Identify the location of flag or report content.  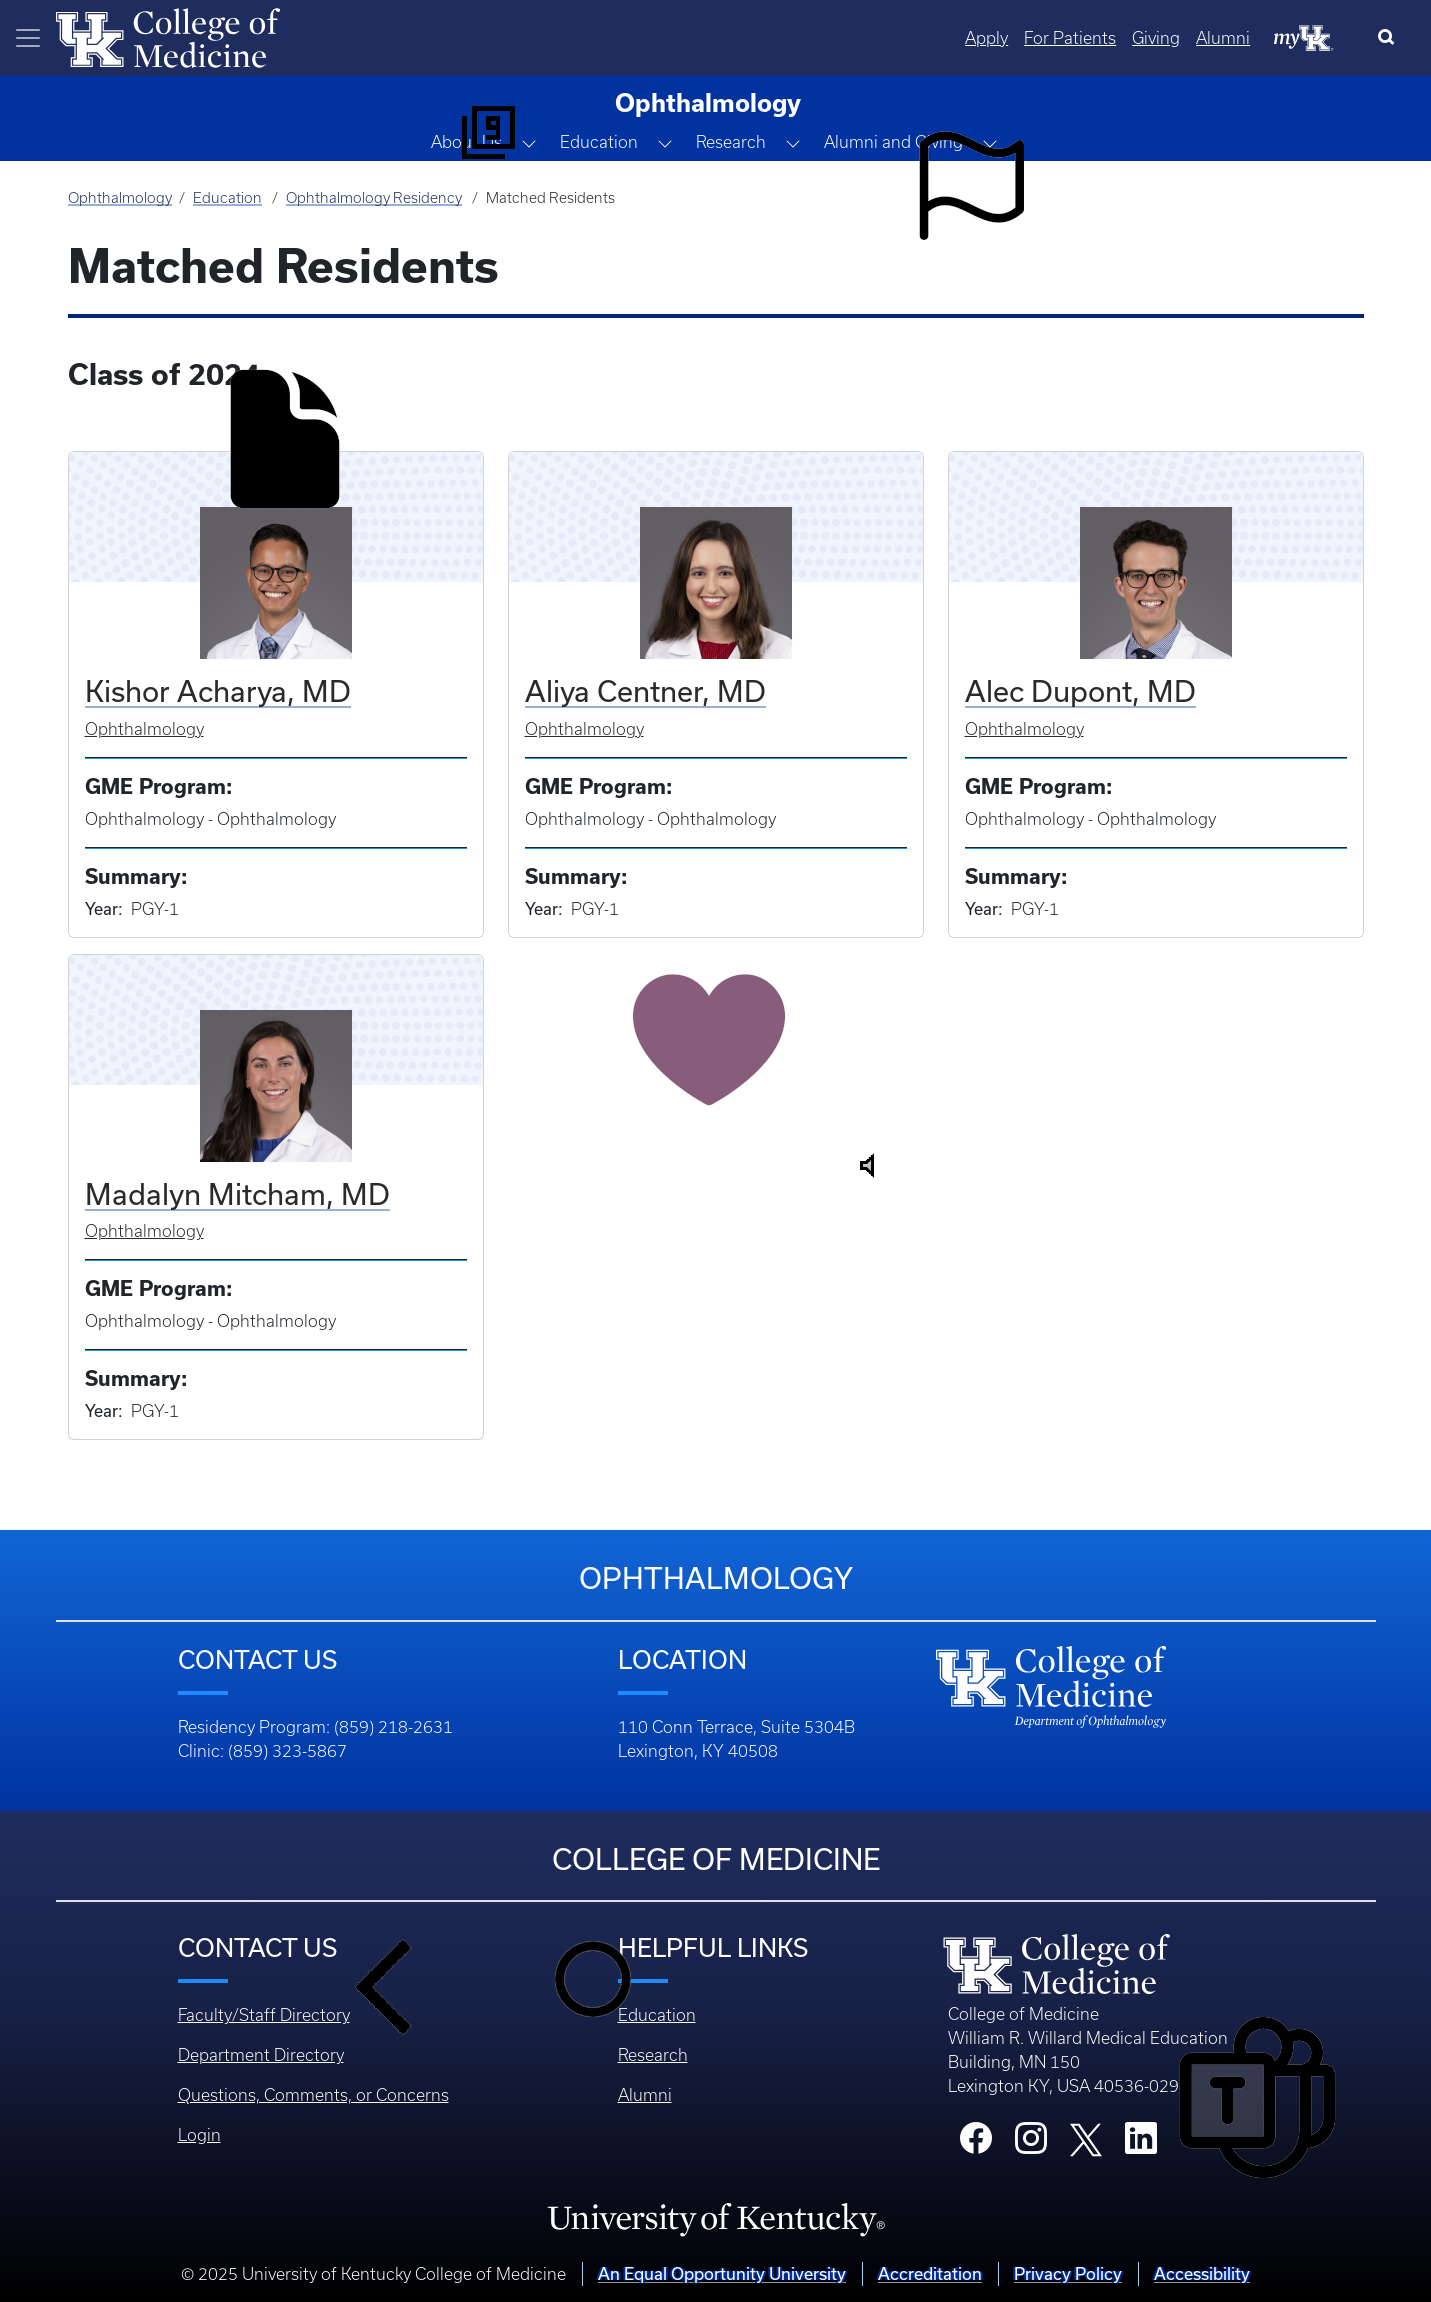
(967, 183).